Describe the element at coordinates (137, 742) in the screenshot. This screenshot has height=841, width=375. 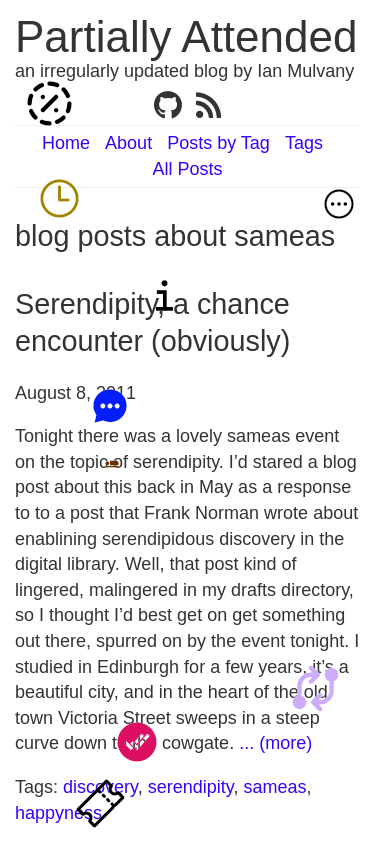
I see `all tasks completed successfully` at that location.